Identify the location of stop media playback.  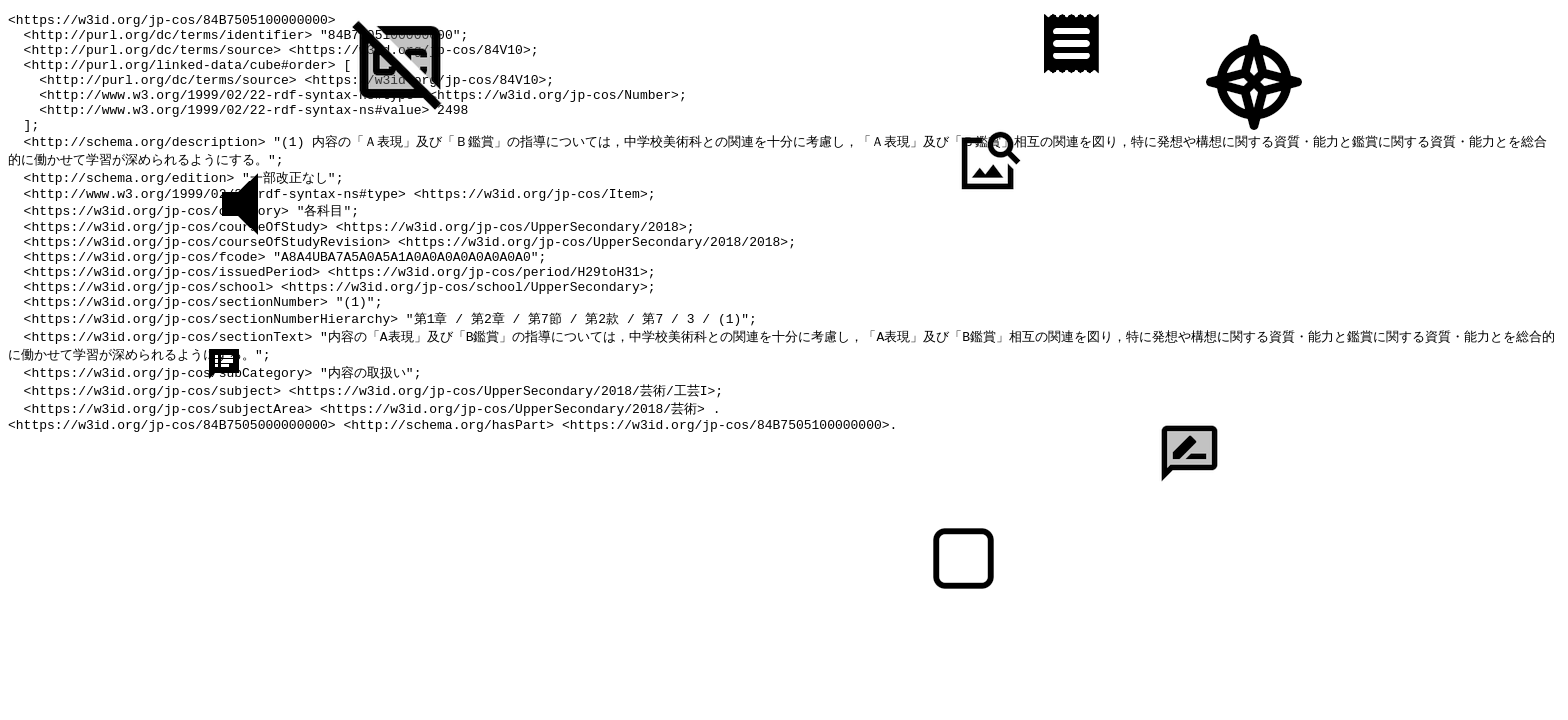
(963, 558).